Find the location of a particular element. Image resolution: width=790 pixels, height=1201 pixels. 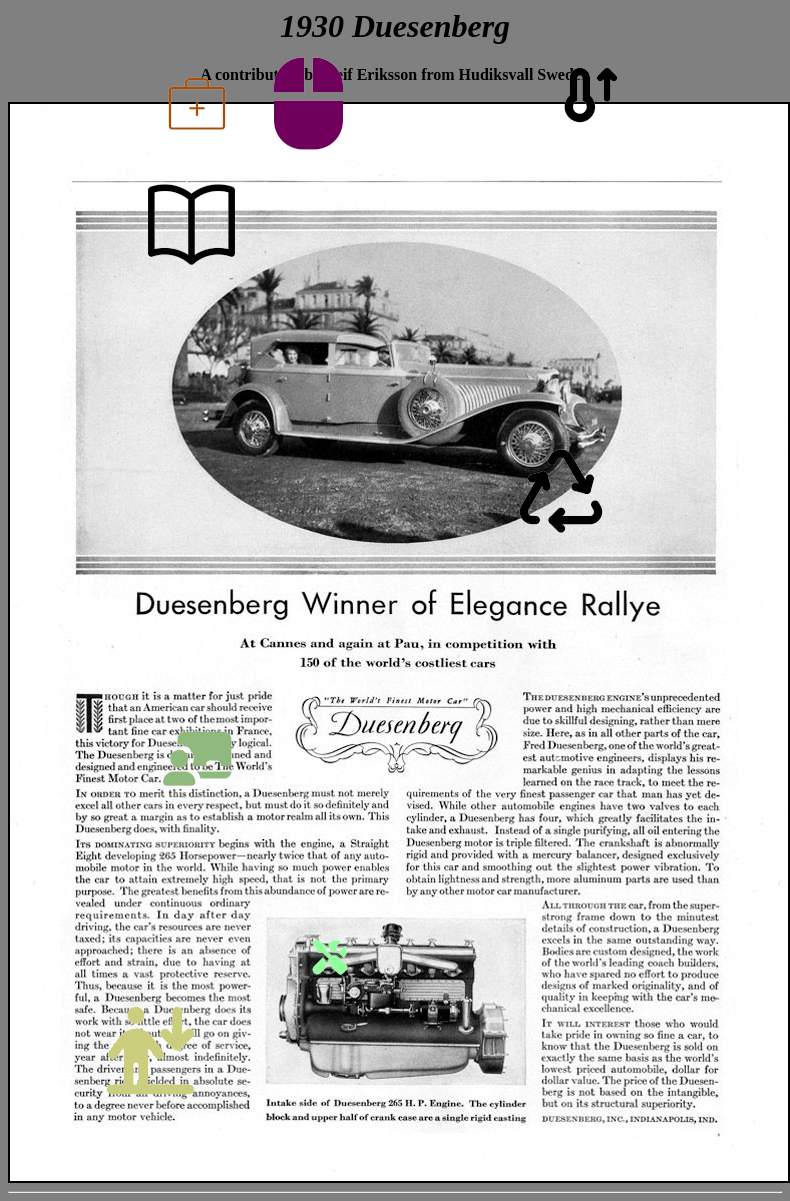

recycle or move item to recycling bin is located at coordinates (561, 491).